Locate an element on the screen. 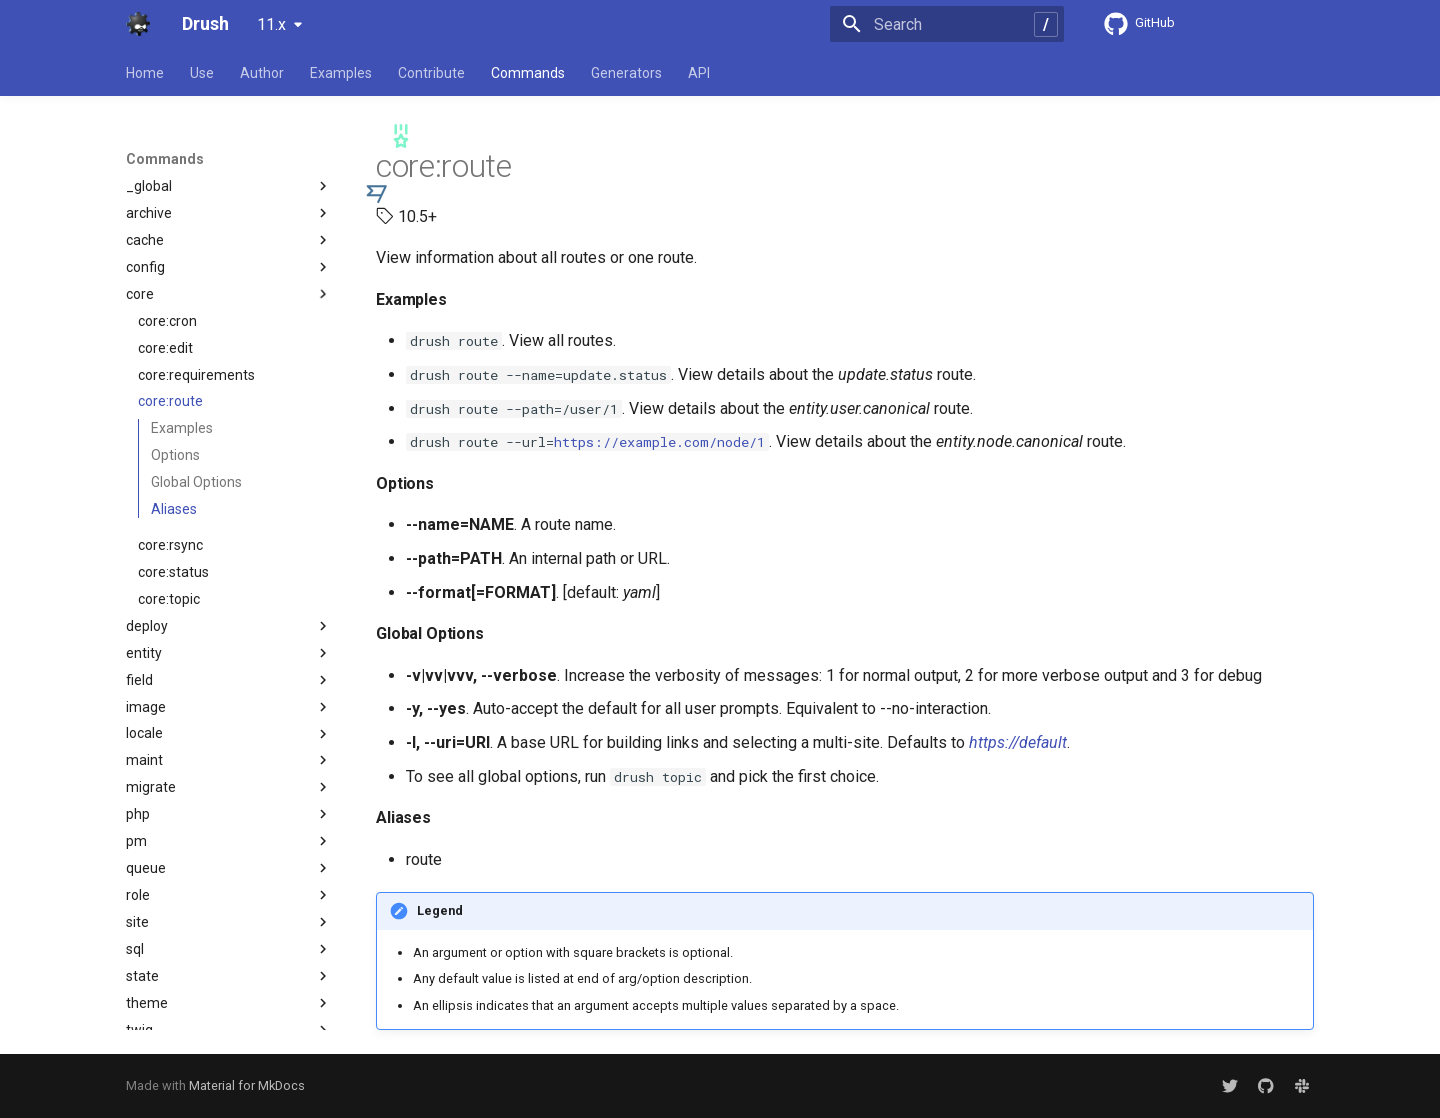  flag or bookmark an item is located at coordinates (376, 193).